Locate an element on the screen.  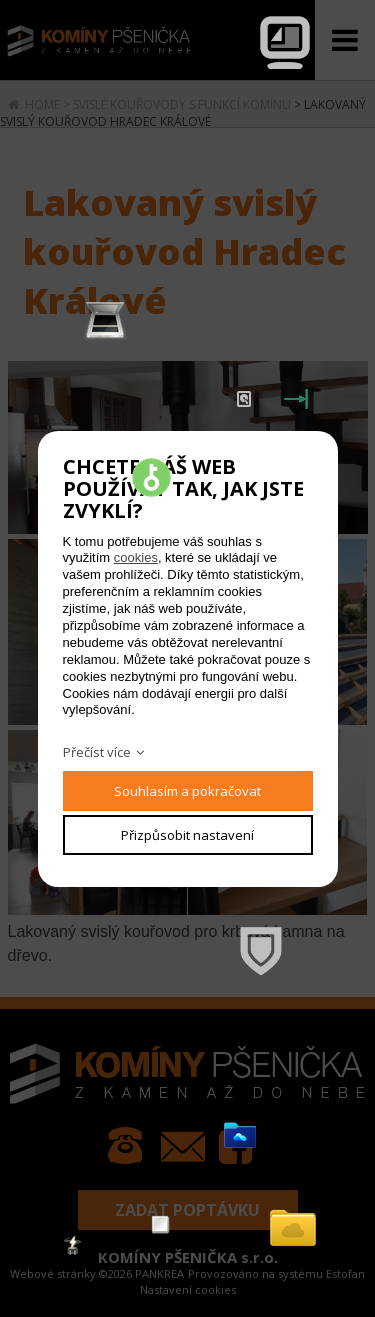
indicates high security status is located at coordinates (261, 951).